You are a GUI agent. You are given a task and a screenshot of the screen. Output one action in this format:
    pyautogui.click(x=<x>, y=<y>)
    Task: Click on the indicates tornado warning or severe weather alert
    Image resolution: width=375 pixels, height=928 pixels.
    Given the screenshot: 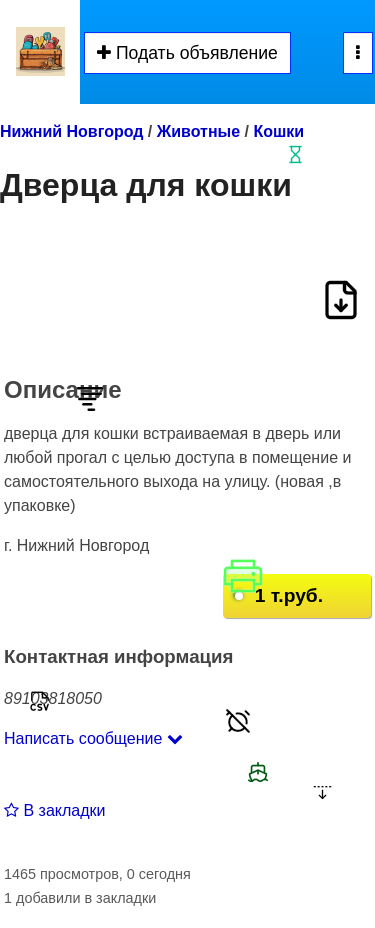 What is the action you would take?
    pyautogui.click(x=90, y=399)
    